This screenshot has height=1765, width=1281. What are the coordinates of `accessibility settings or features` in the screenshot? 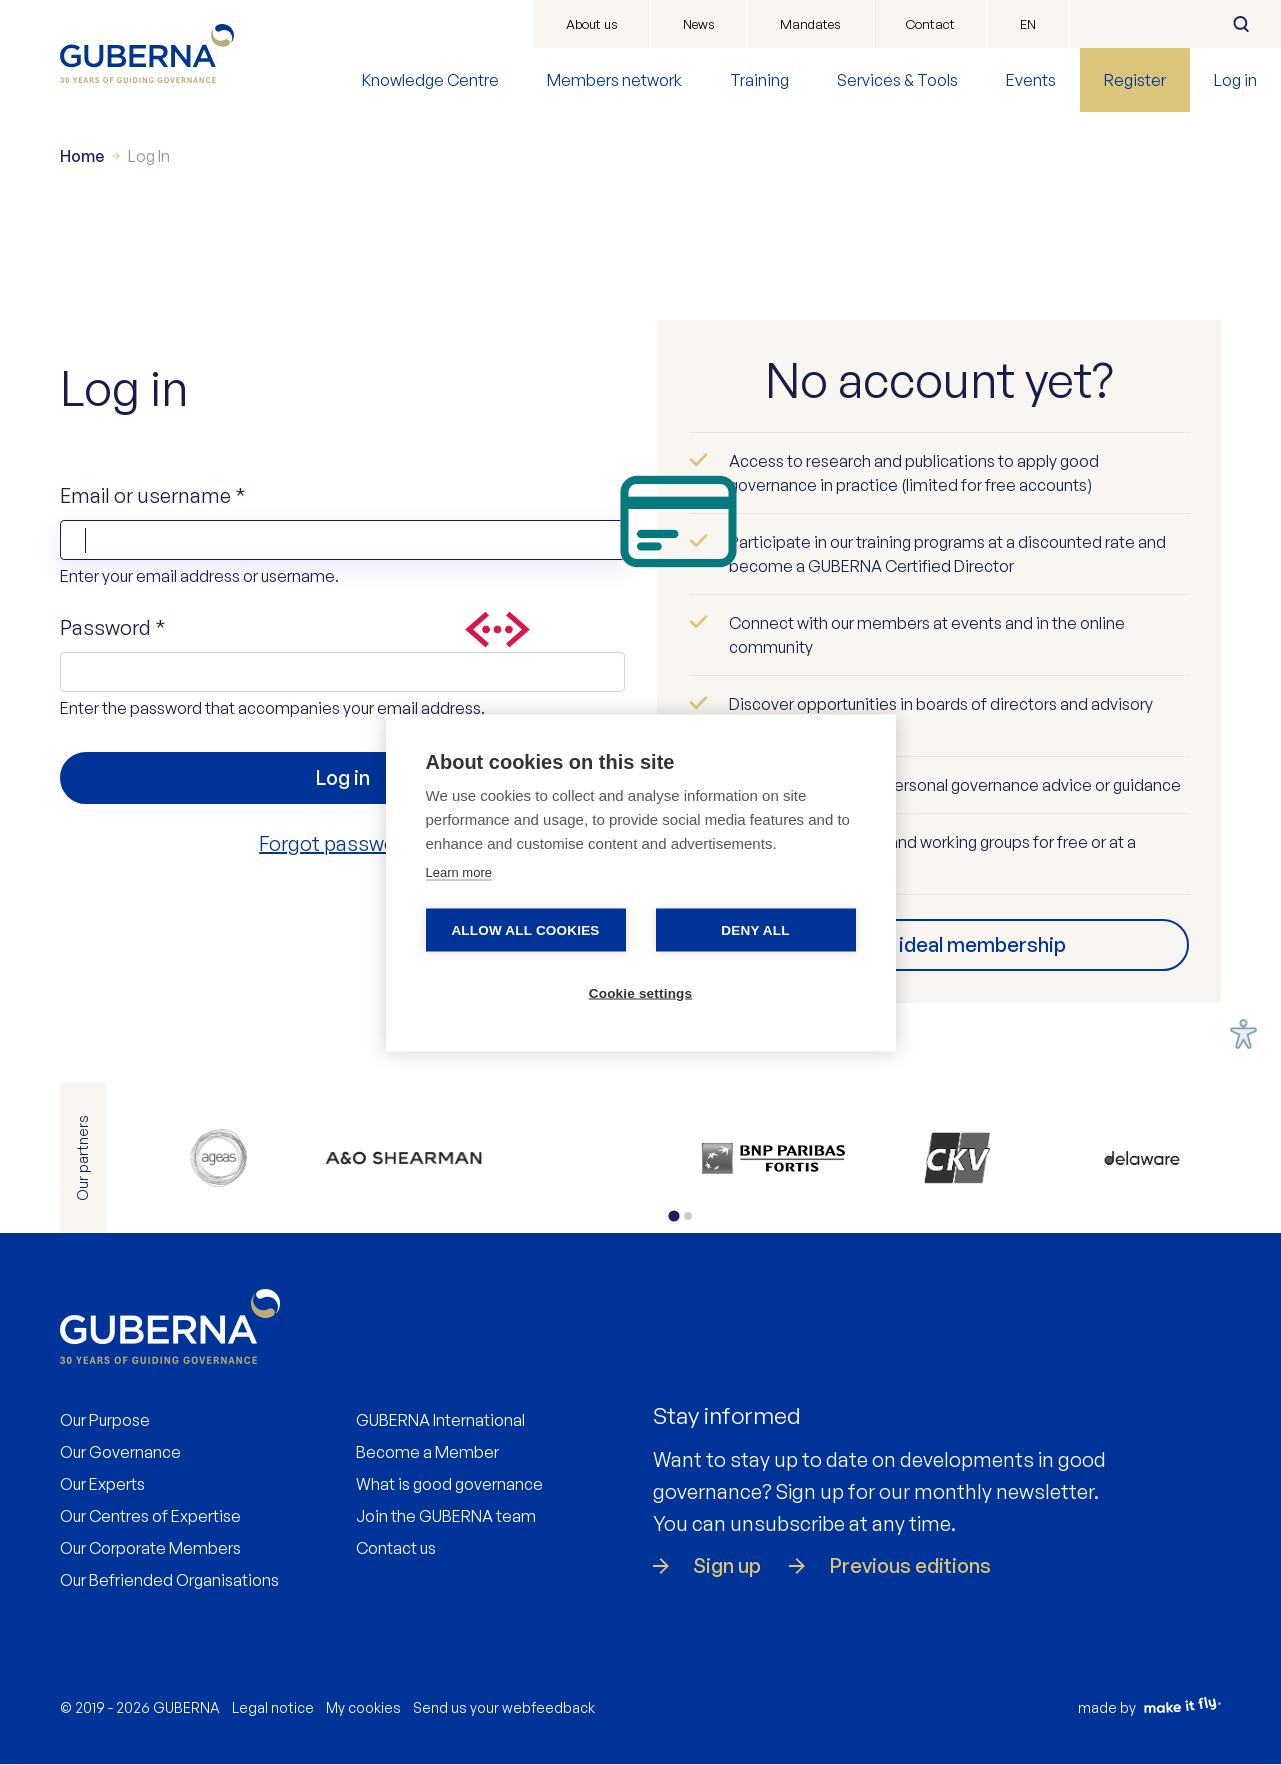 It's located at (1243, 1034).